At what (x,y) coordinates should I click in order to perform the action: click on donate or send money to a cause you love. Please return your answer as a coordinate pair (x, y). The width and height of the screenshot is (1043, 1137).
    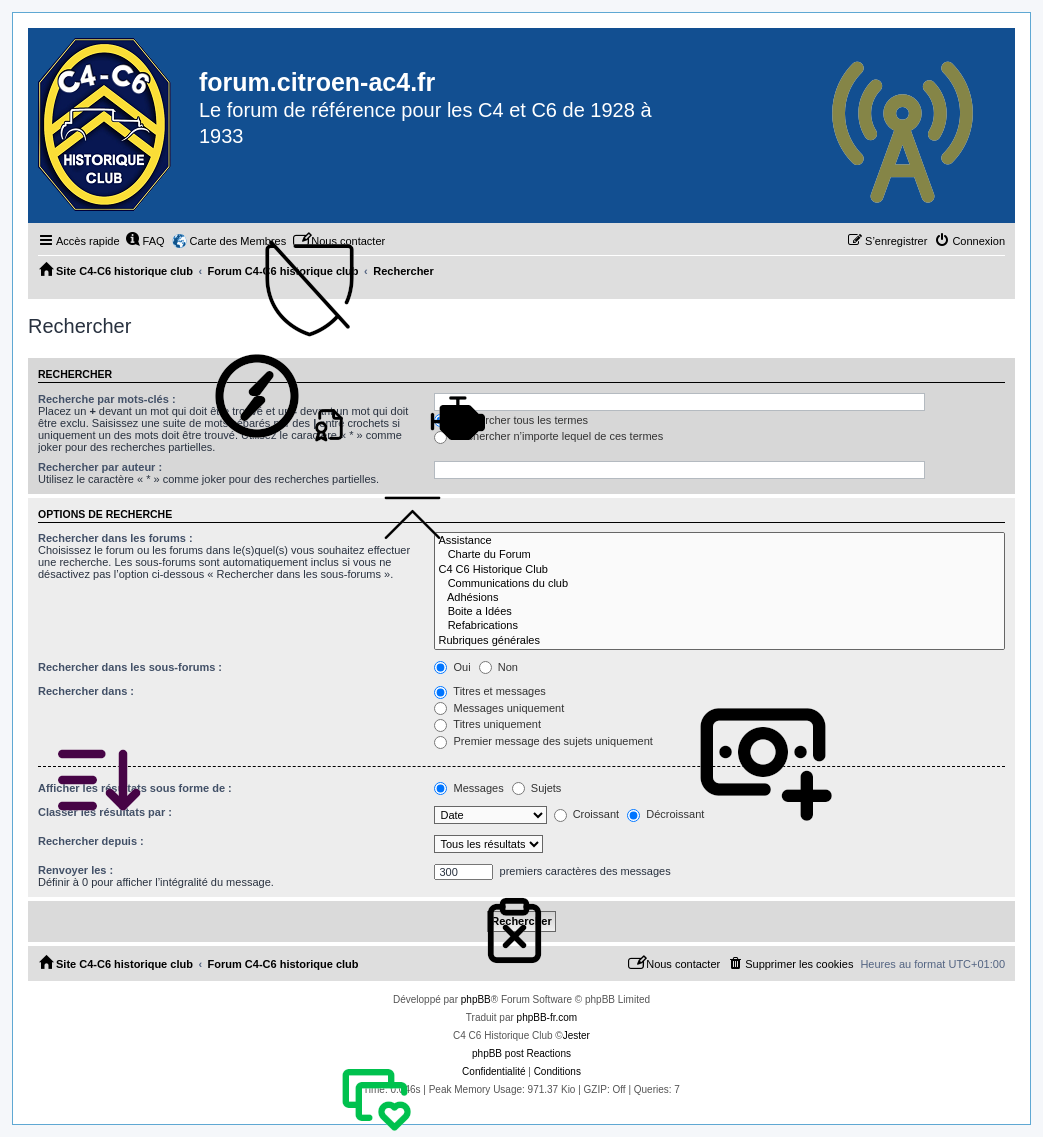
    Looking at the image, I should click on (375, 1095).